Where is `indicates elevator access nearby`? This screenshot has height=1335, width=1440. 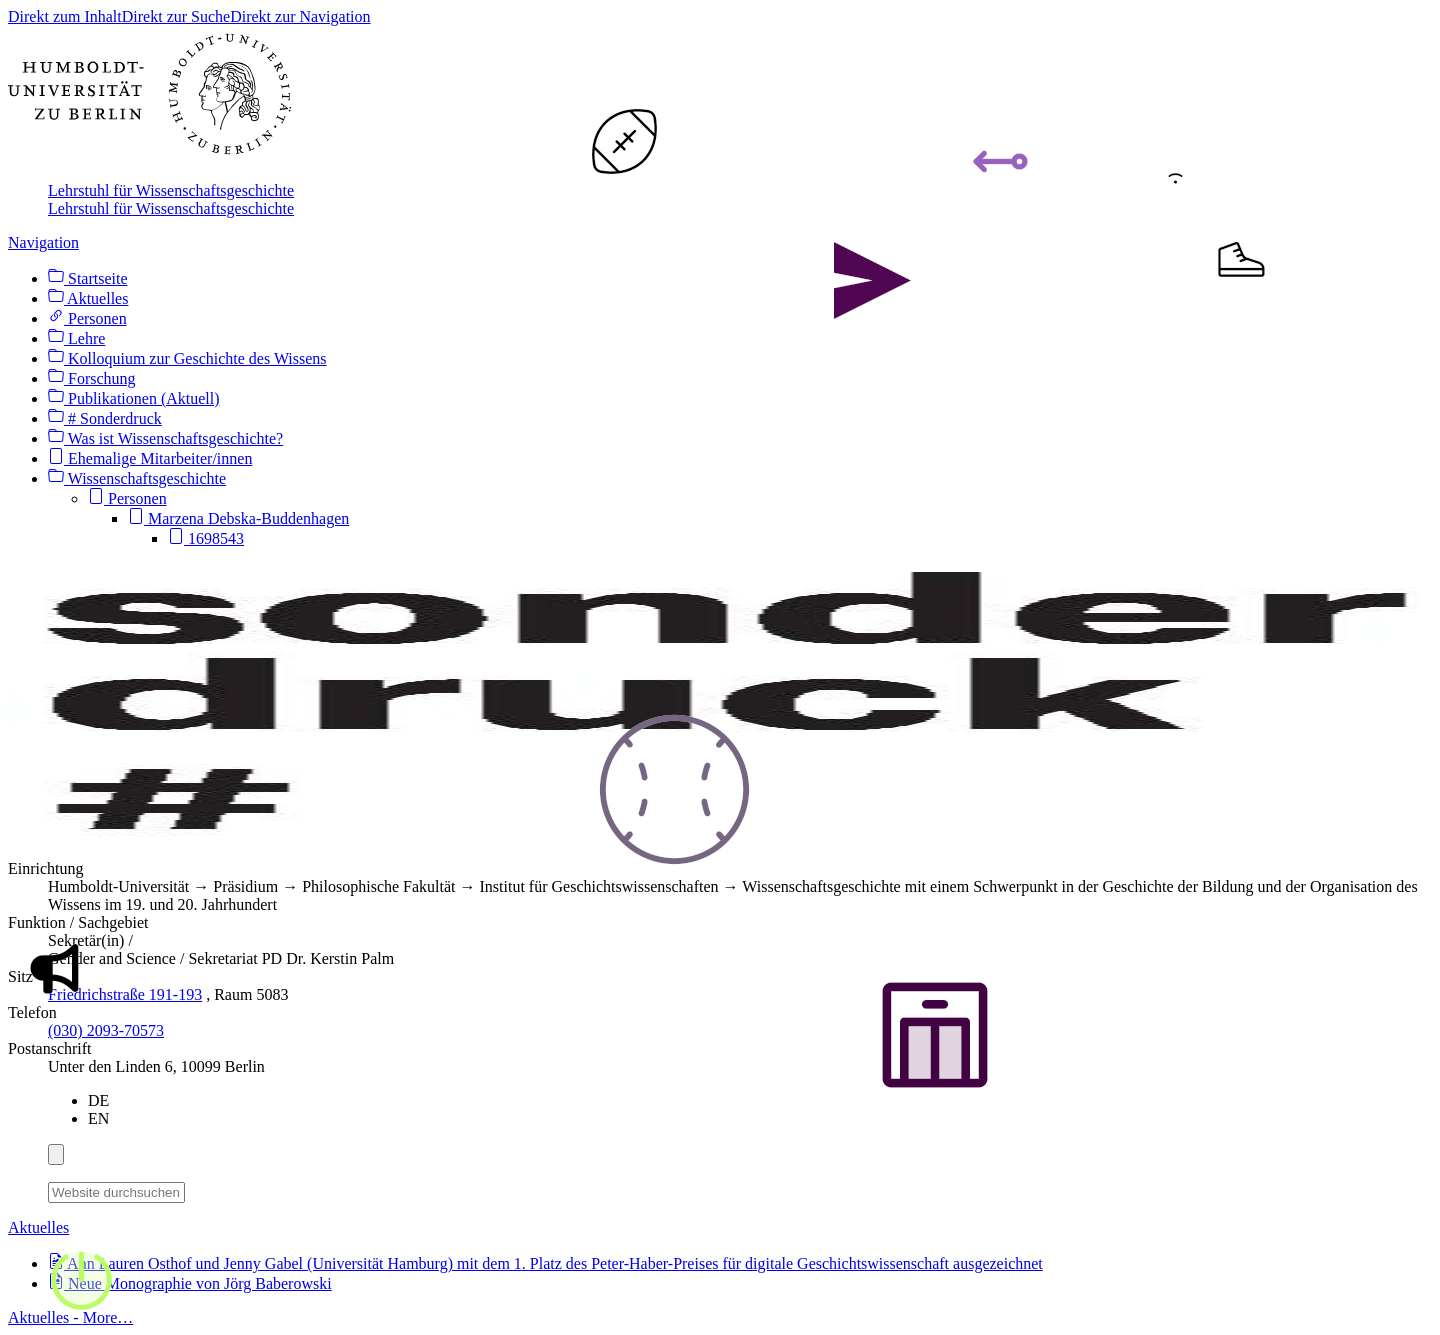
indicates elevator access nearby is located at coordinates (935, 1035).